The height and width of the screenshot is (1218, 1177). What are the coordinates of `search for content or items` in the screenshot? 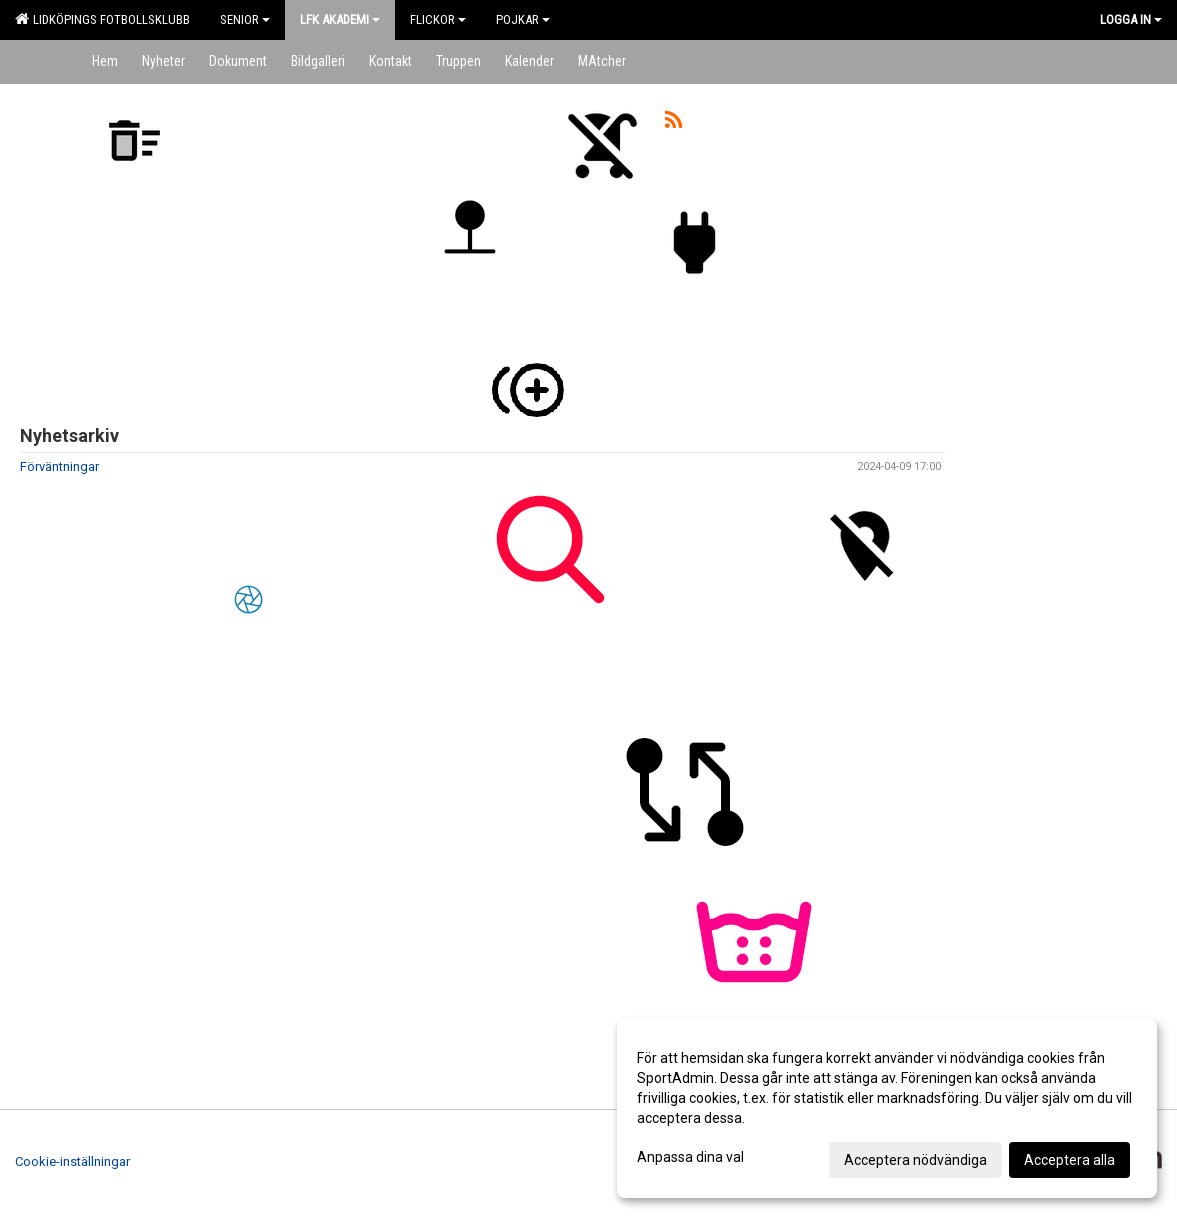 It's located at (550, 549).